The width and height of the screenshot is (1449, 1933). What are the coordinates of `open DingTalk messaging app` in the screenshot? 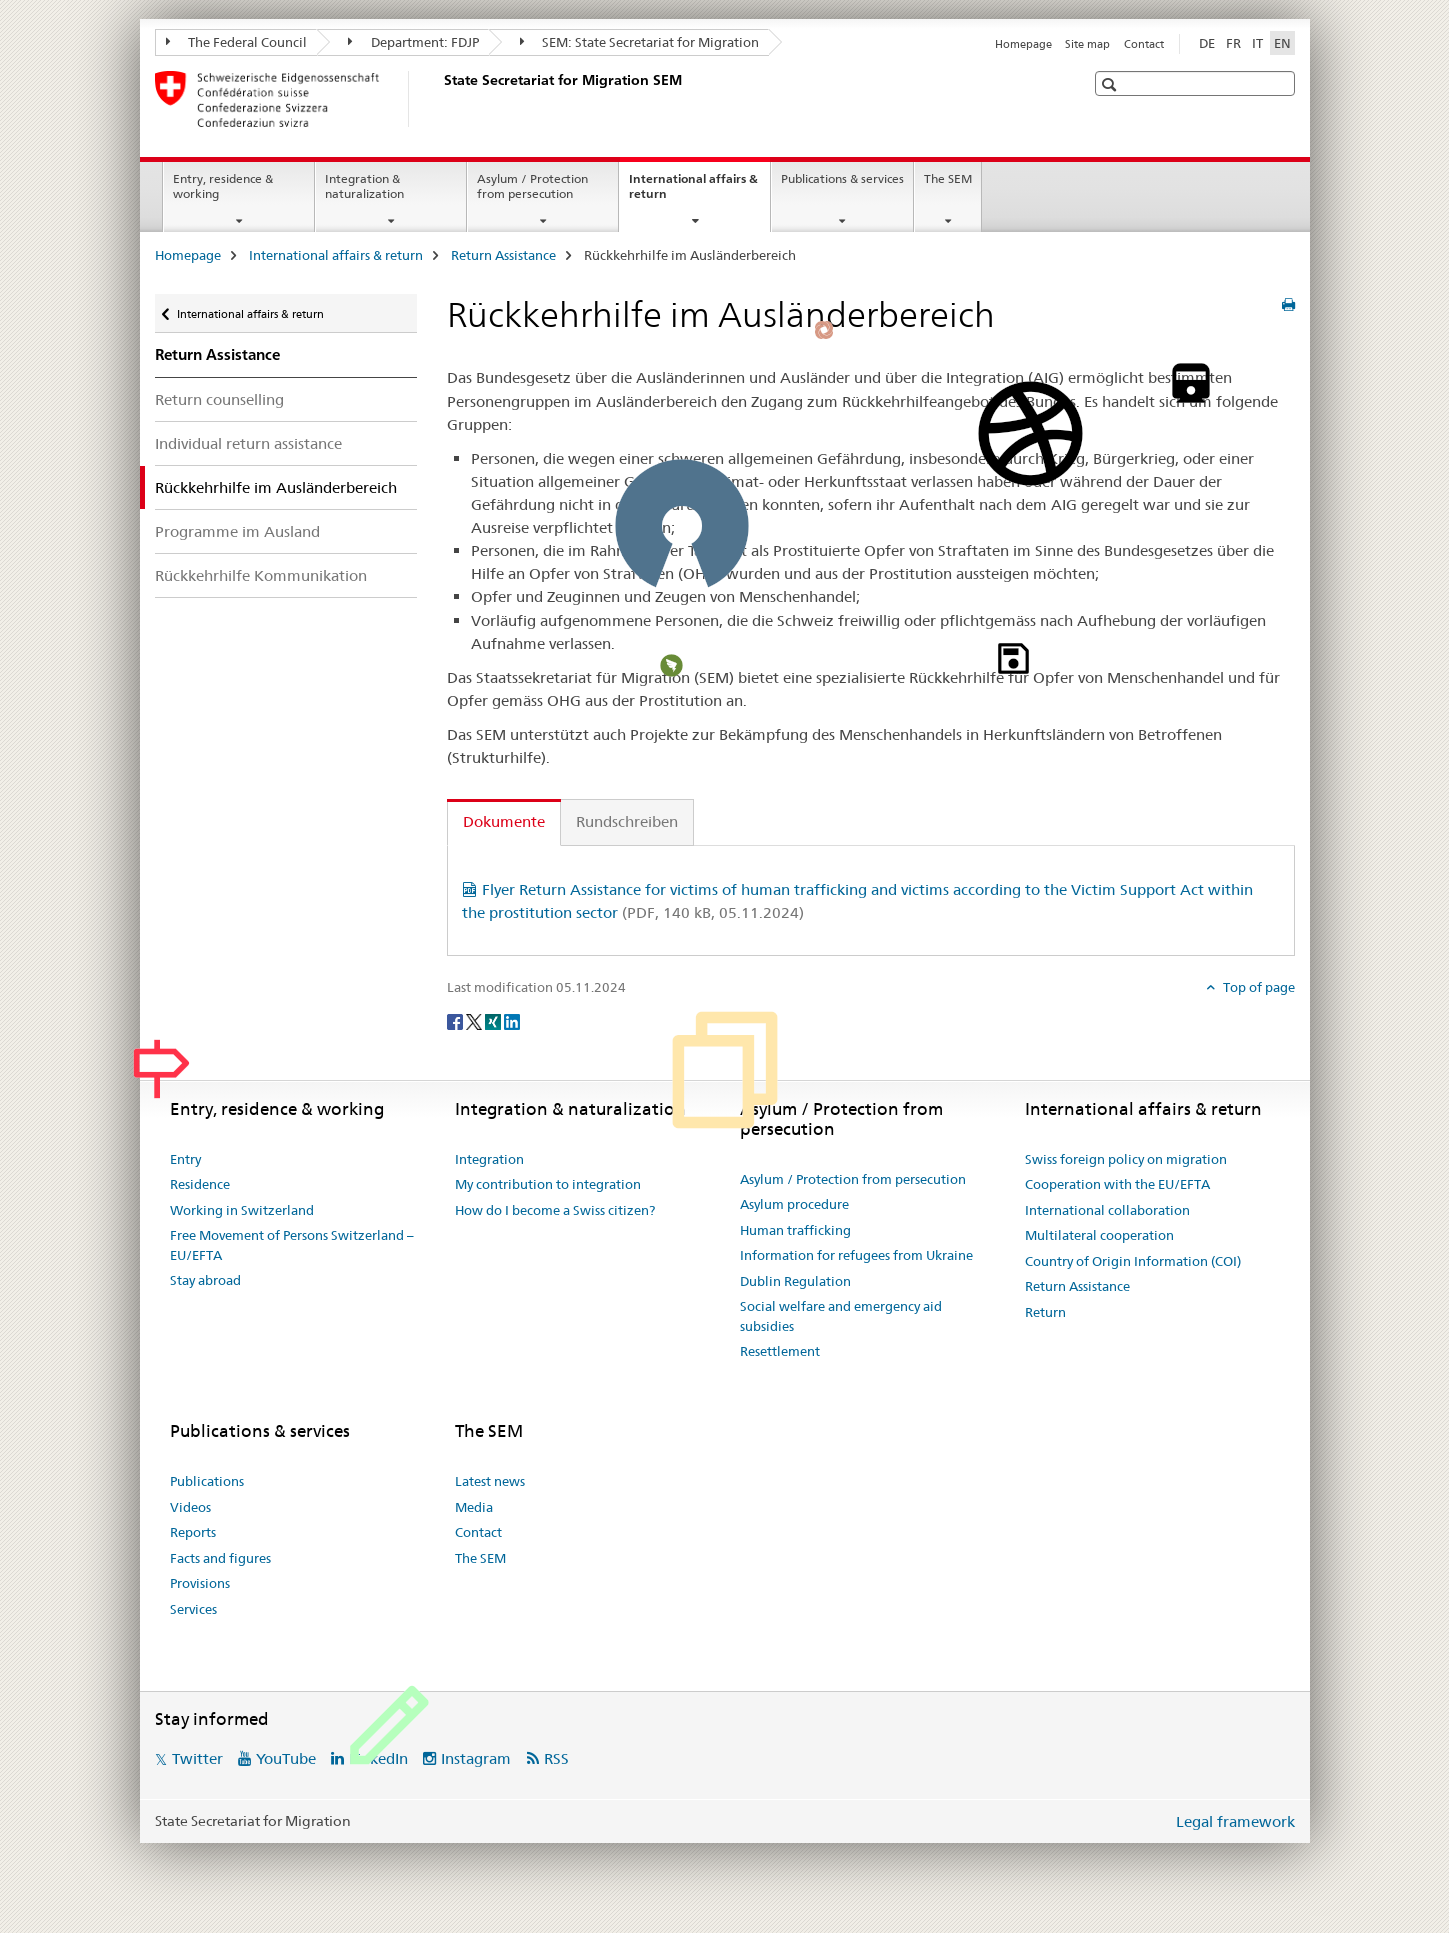 It's located at (671, 665).